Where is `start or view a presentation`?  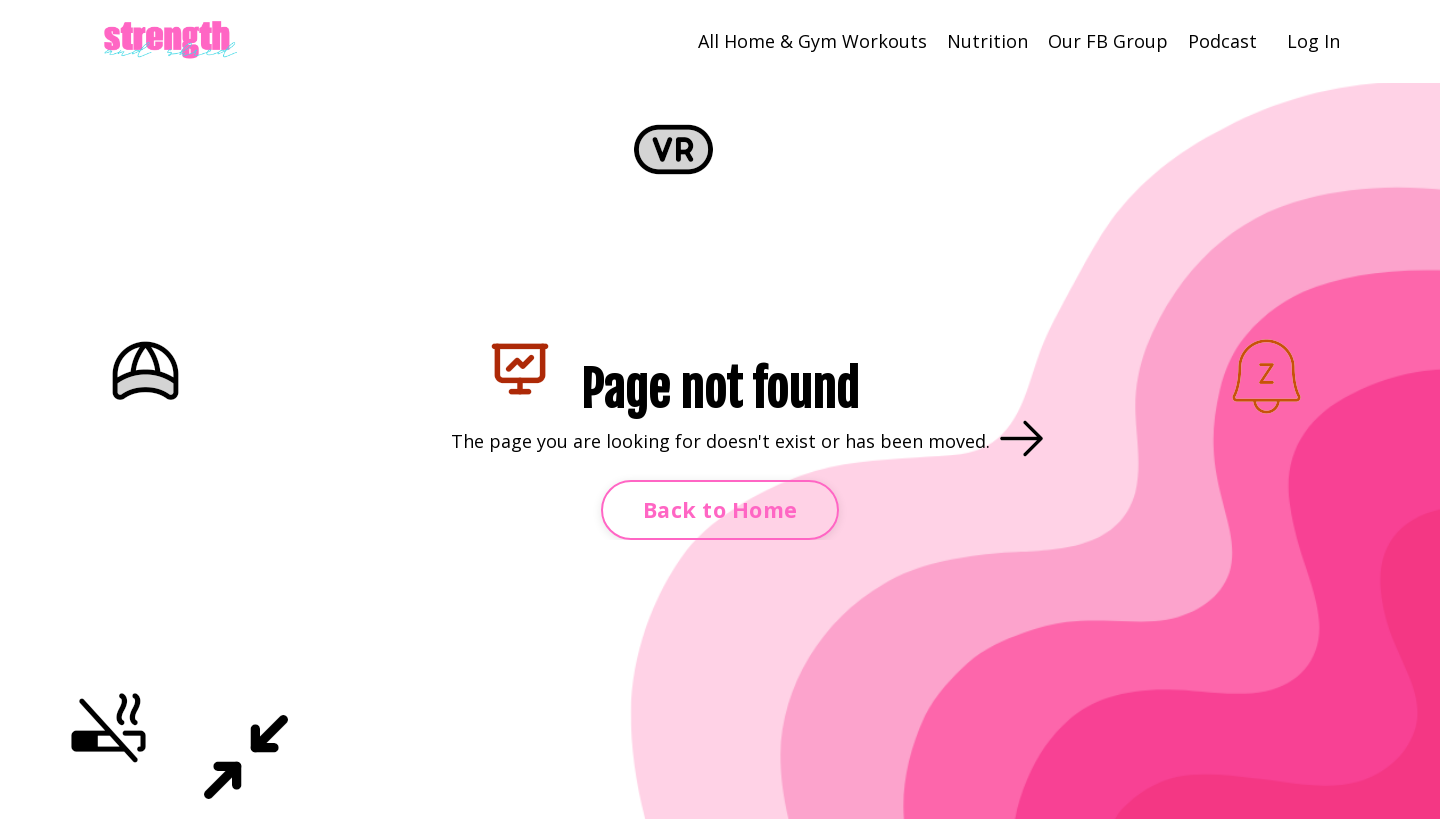
start or view a presentation is located at coordinates (520, 369).